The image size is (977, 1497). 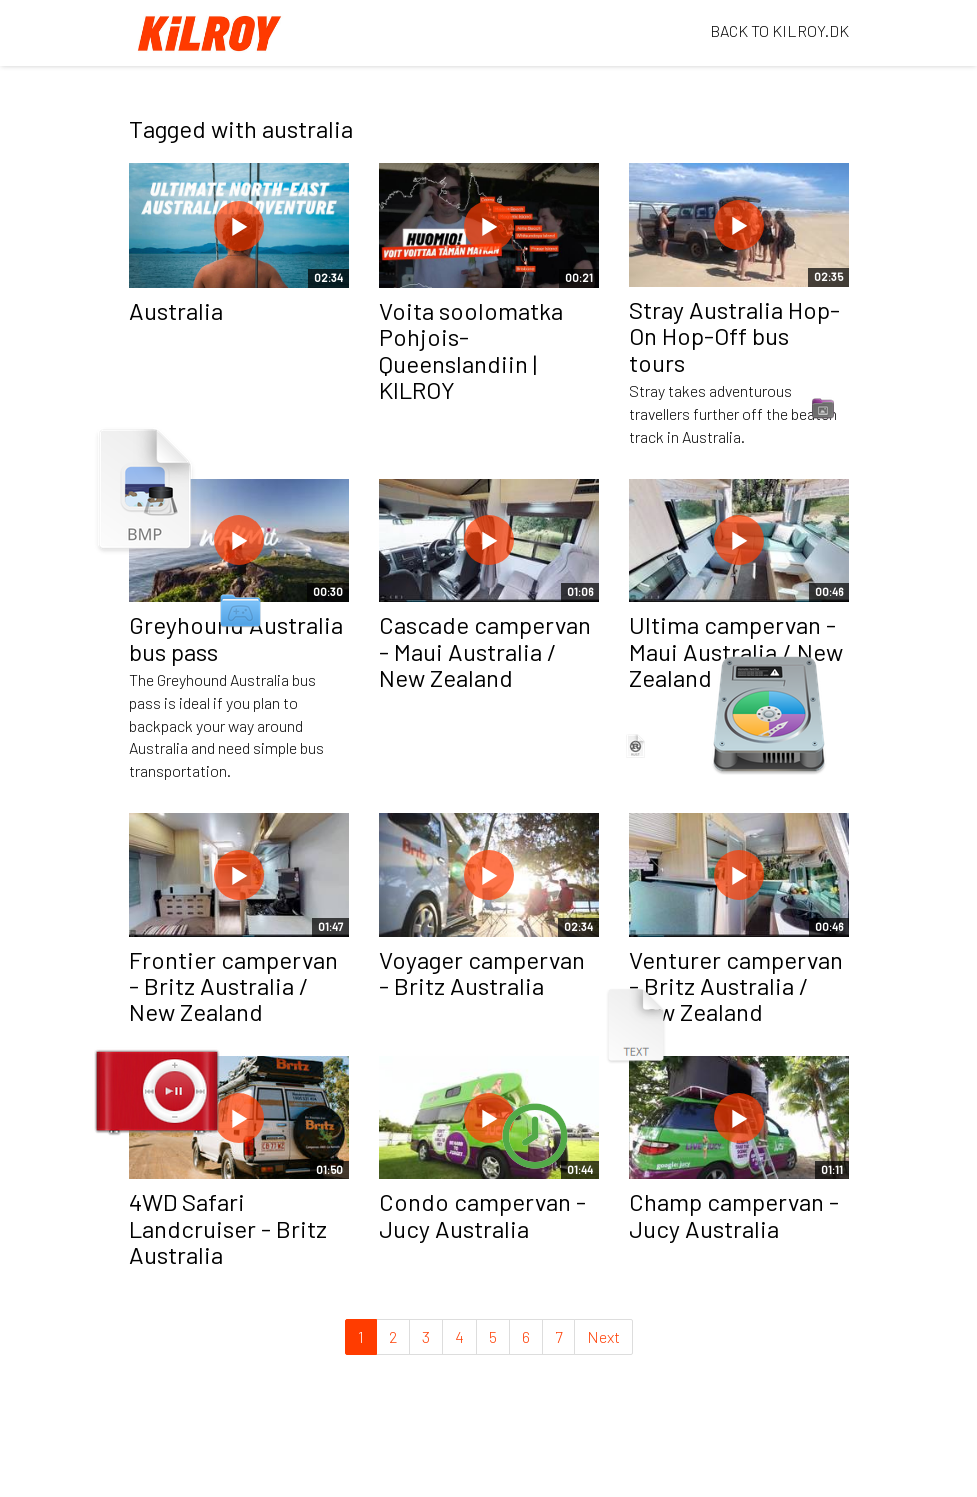 I want to click on open your games folder, so click(x=240, y=610).